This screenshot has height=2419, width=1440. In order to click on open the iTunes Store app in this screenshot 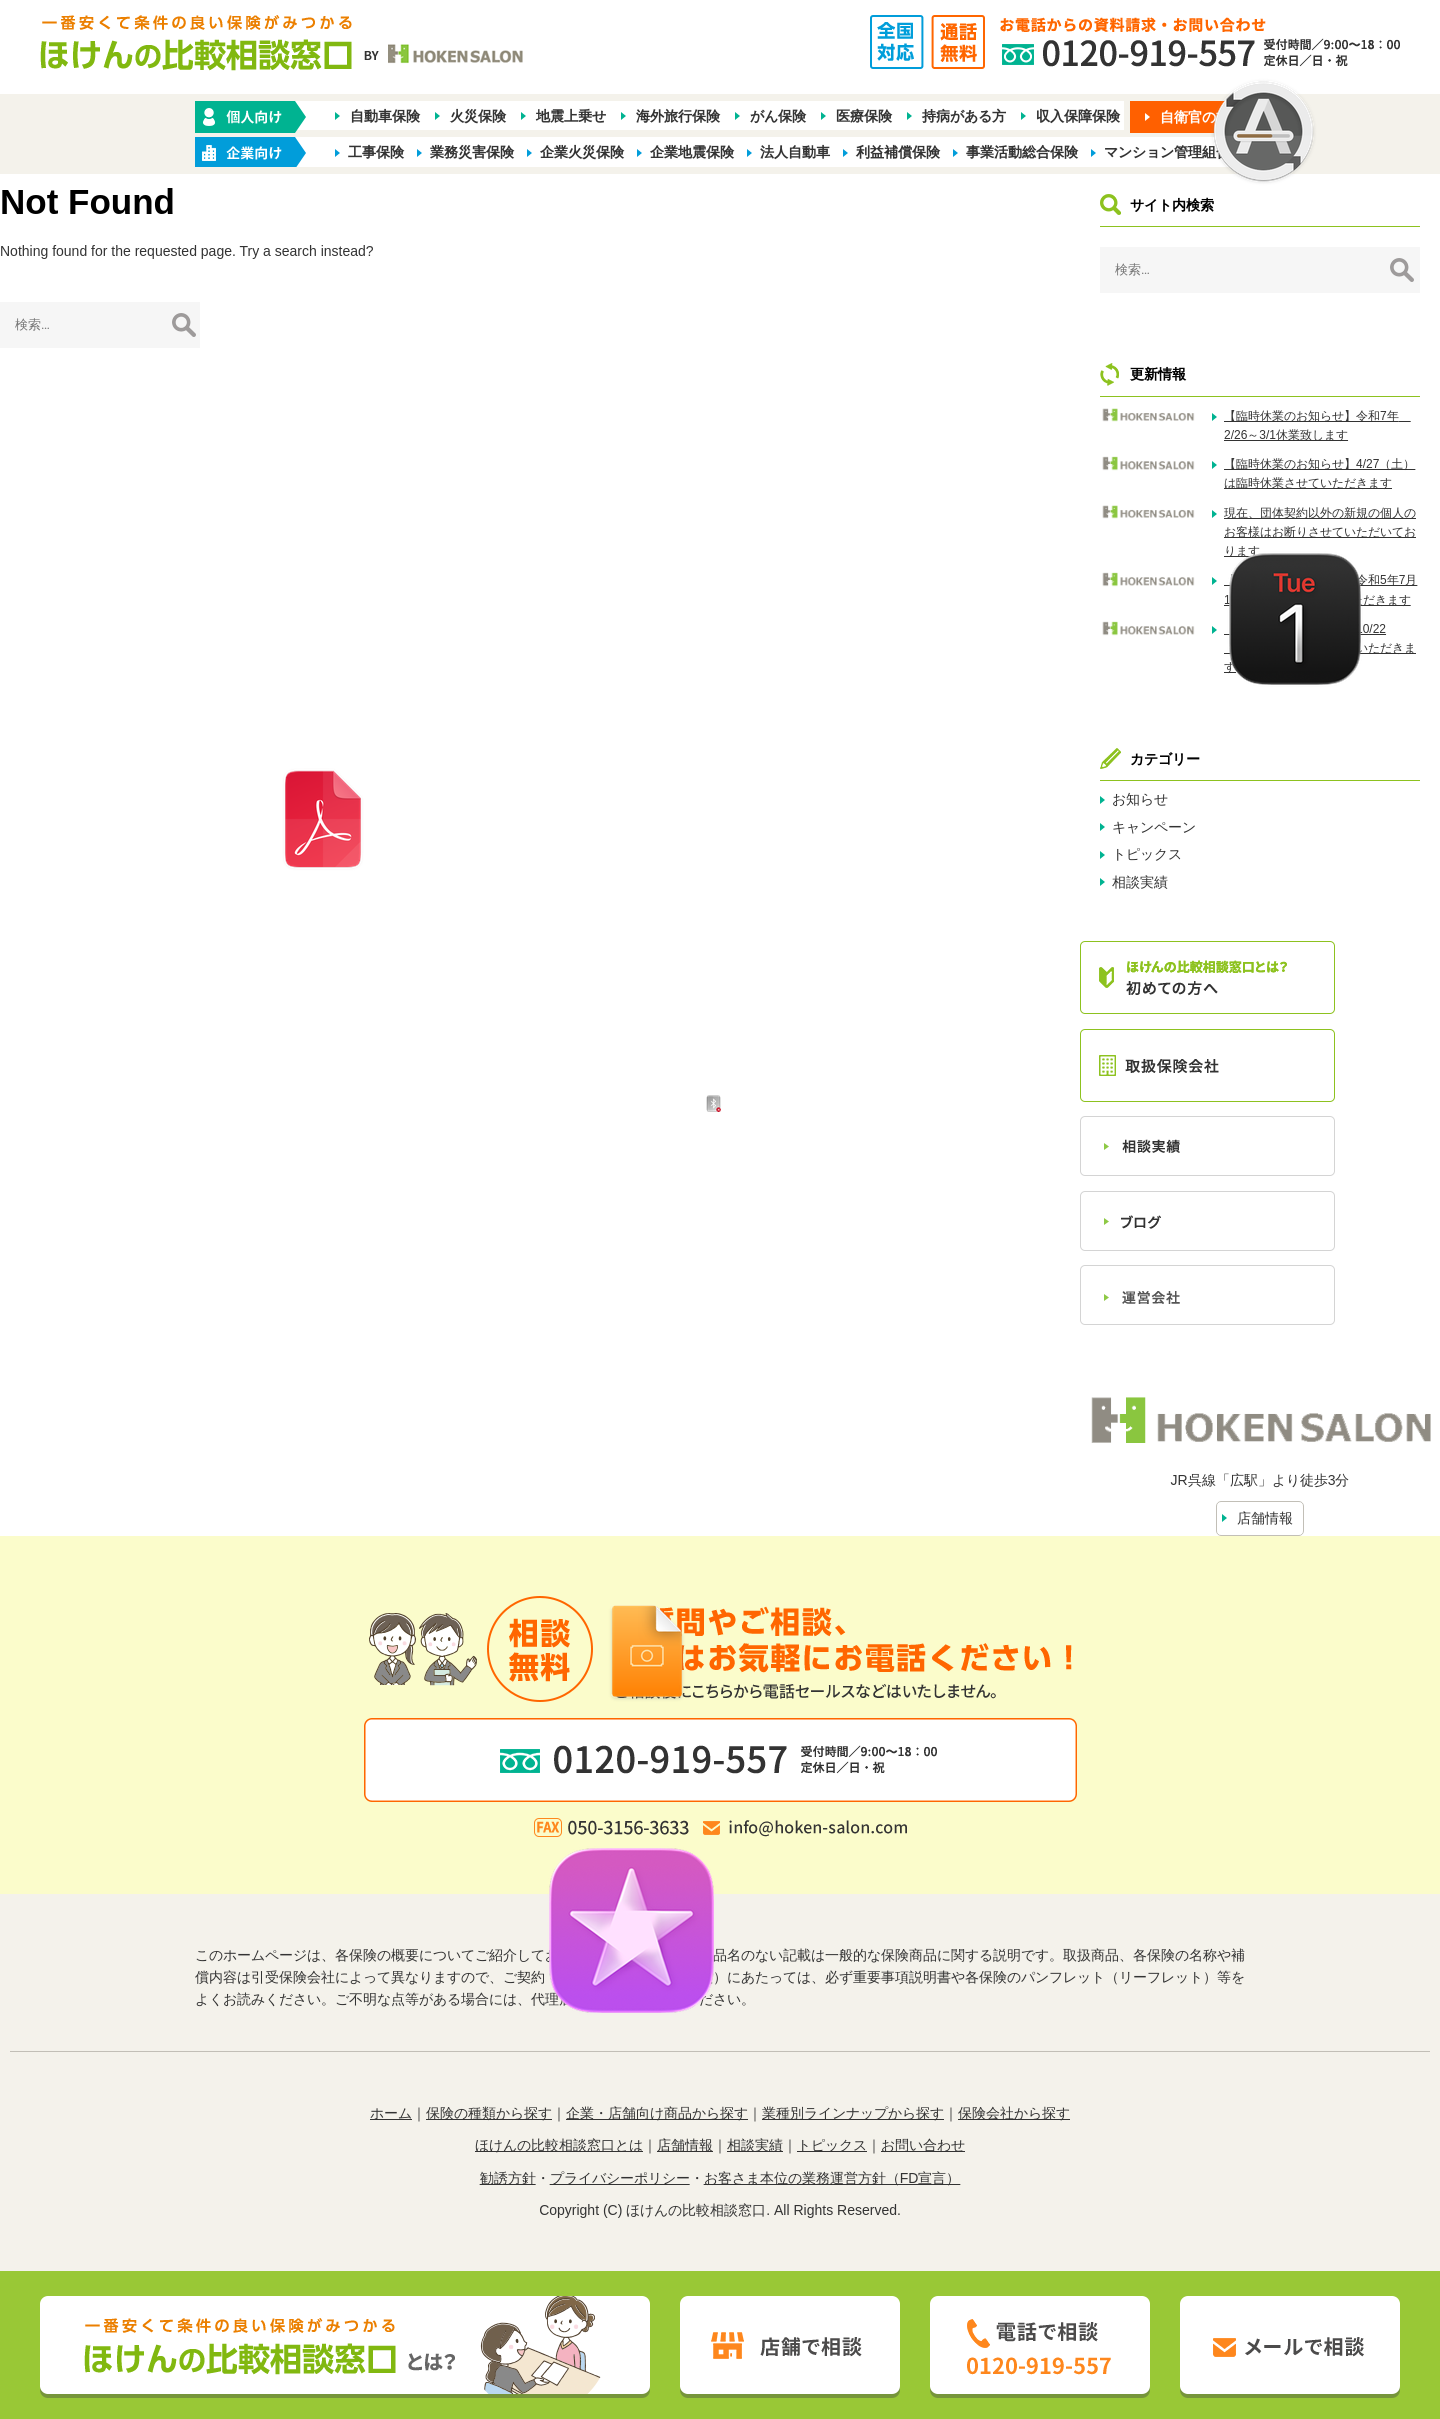, I will do `click(631, 1930)`.